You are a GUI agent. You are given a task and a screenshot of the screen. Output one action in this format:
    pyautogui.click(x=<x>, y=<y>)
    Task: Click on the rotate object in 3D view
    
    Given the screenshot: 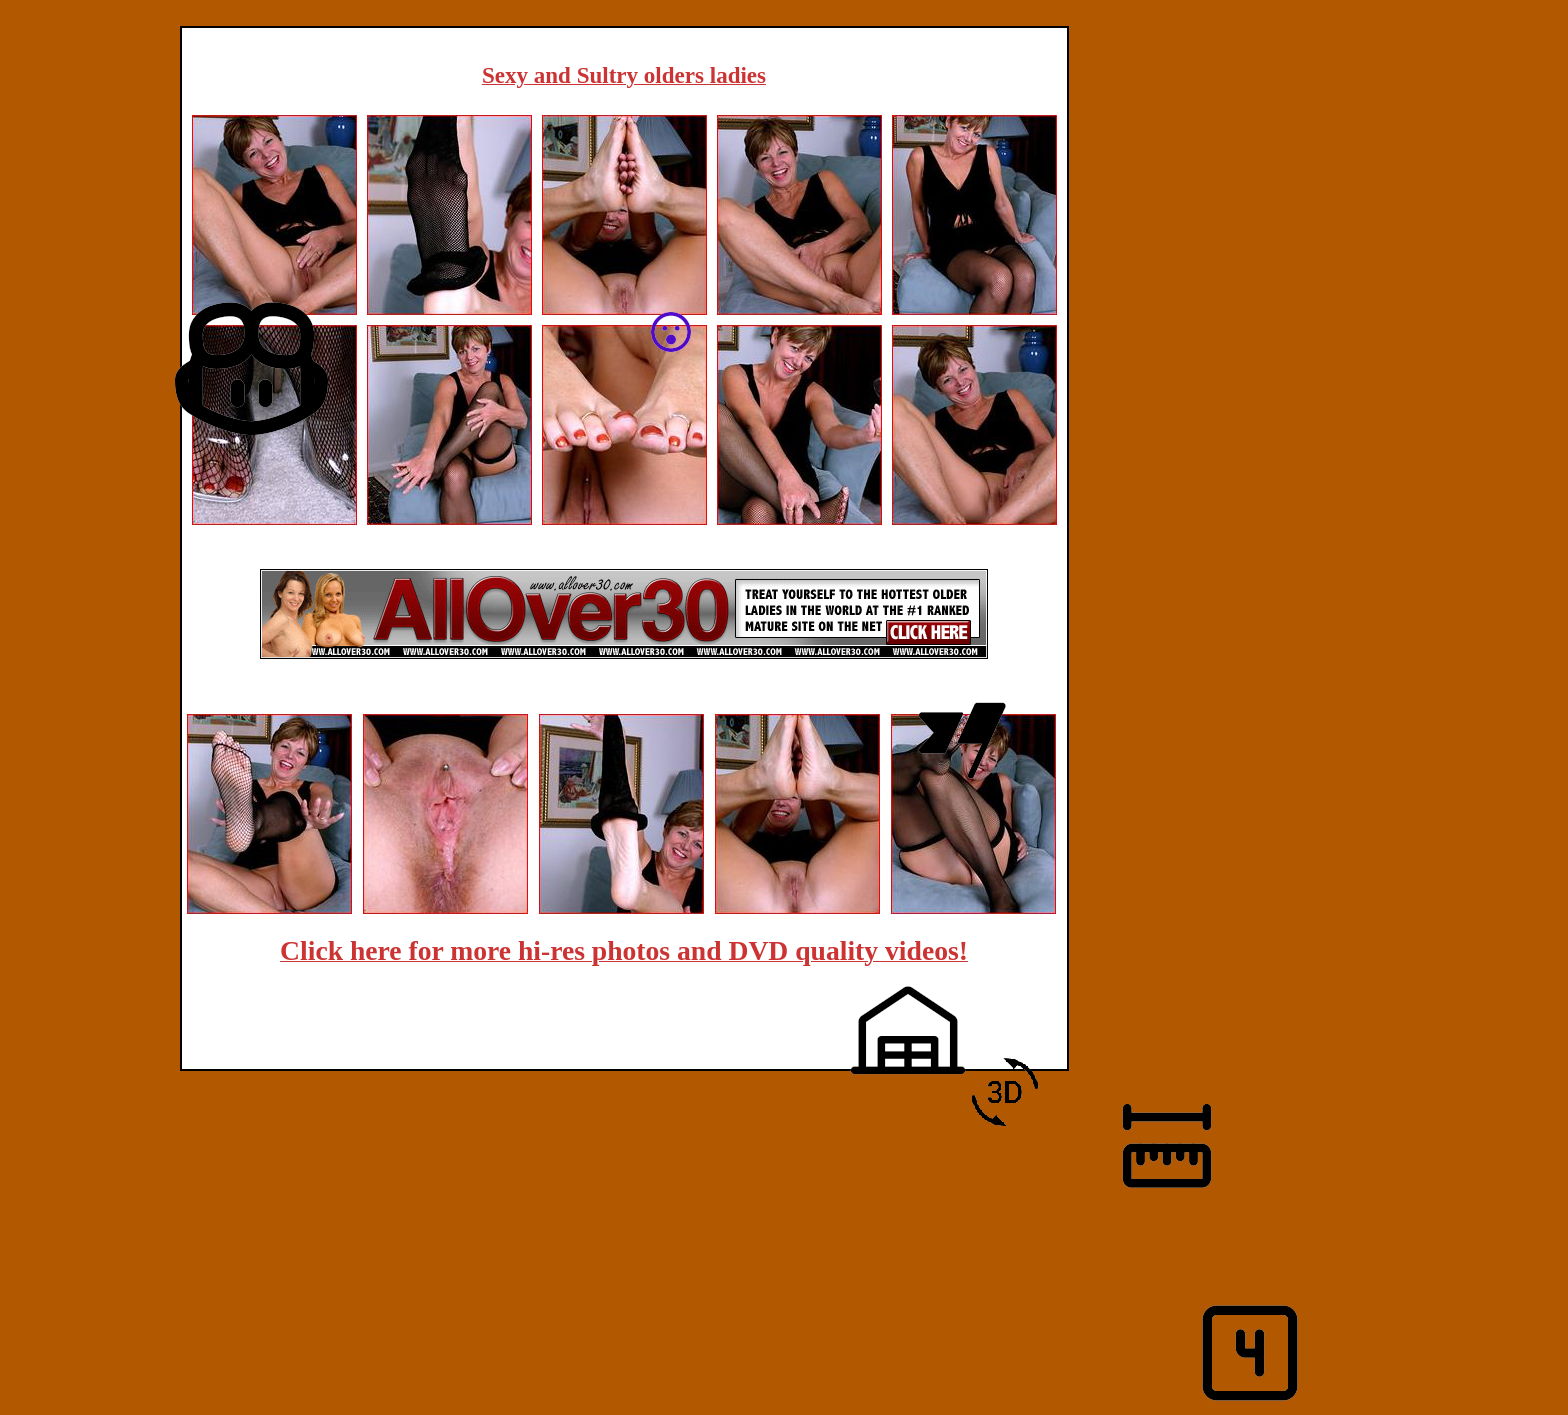 What is the action you would take?
    pyautogui.click(x=1005, y=1092)
    